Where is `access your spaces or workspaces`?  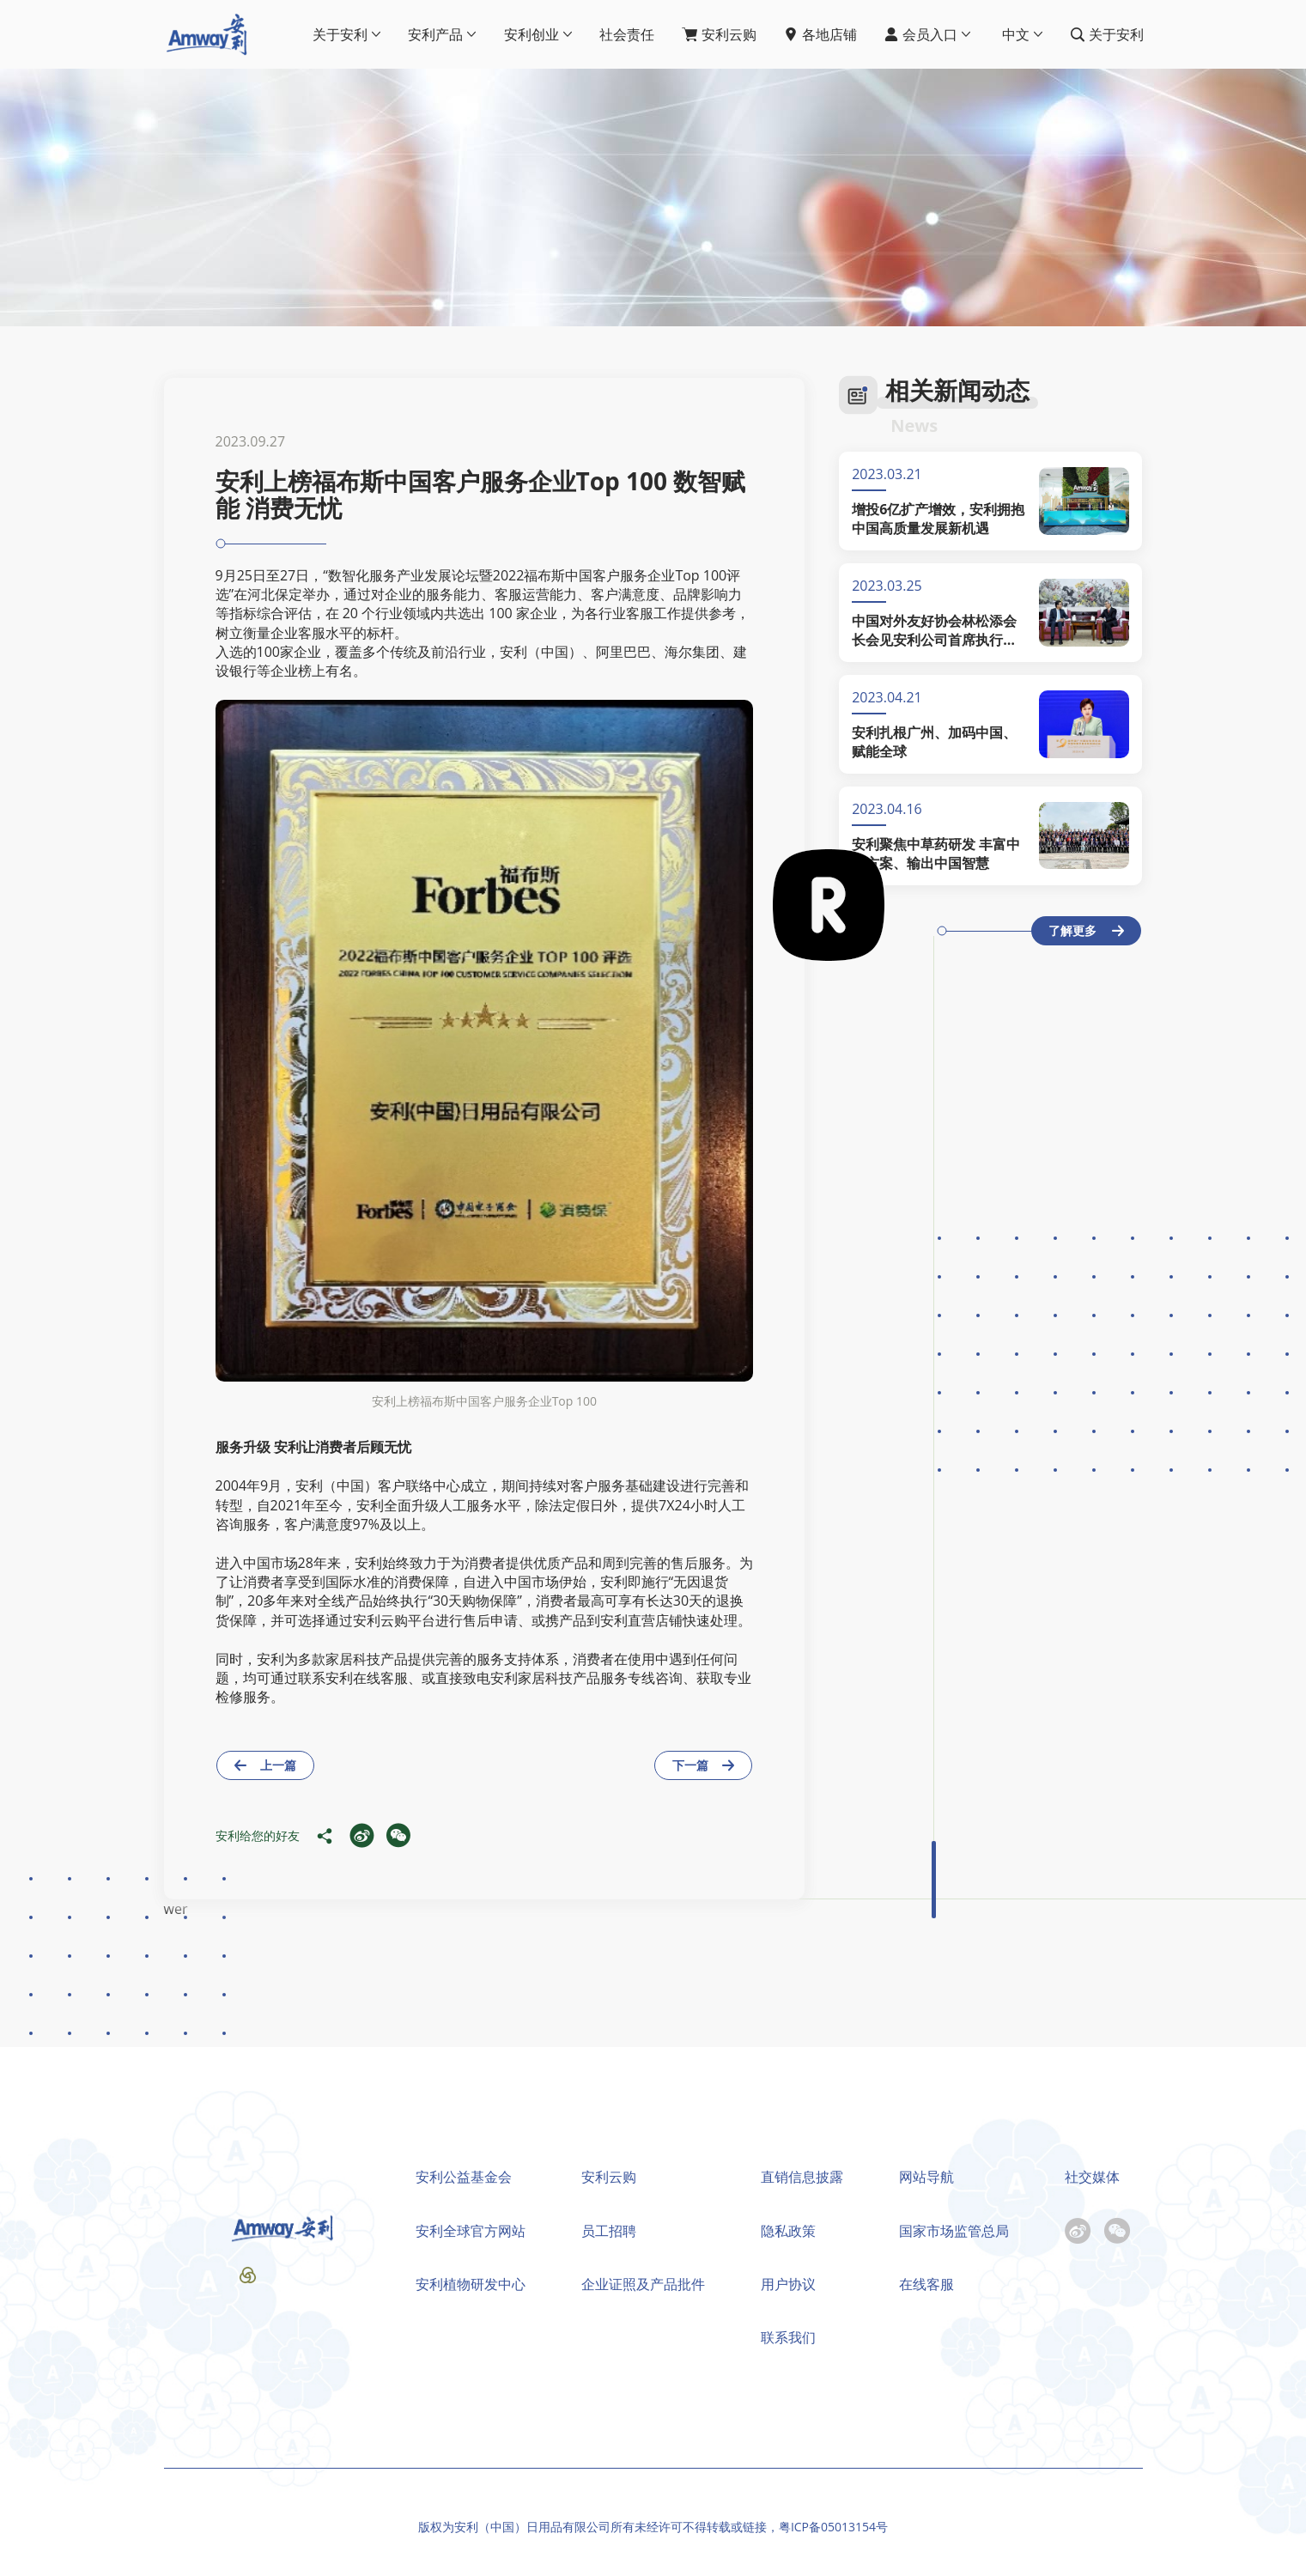
access your spaces or workspaces is located at coordinates (247, 2275).